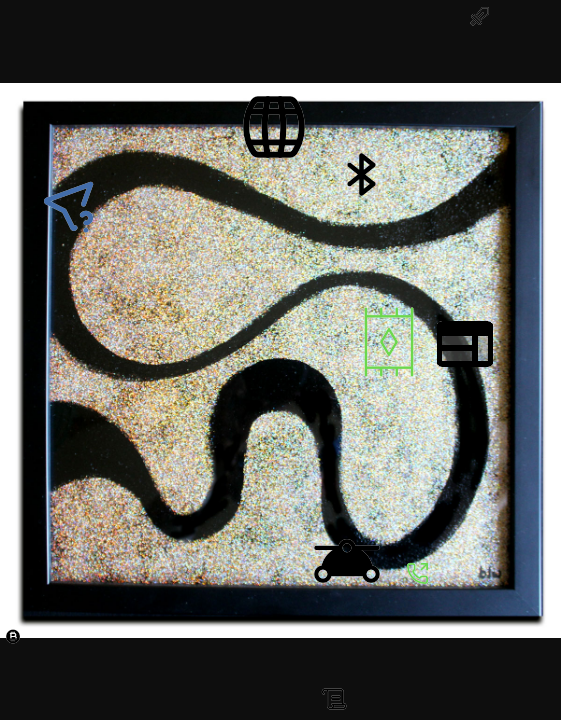 The height and width of the screenshot is (720, 561). Describe the element at coordinates (480, 16) in the screenshot. I see `access combat or battle features` at that location.